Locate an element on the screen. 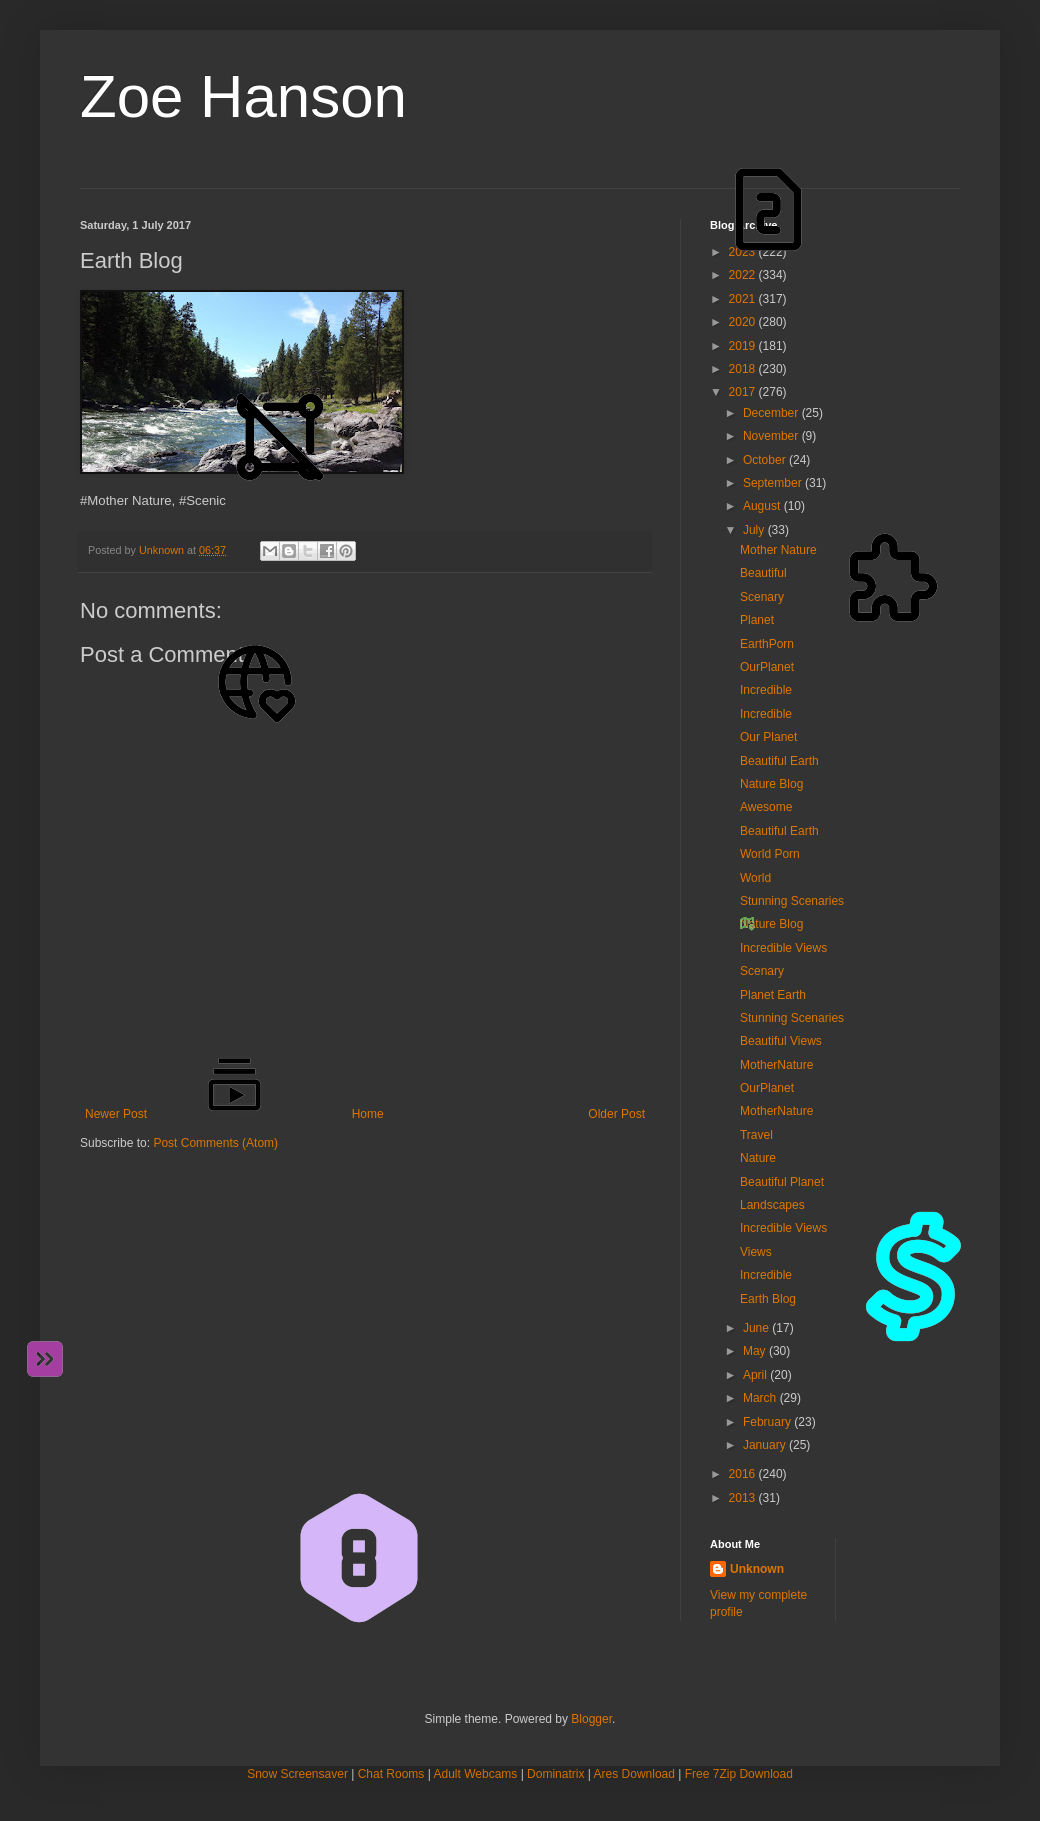  indicates step 8 in a multi-step process is located at coordinates (359, 1558).